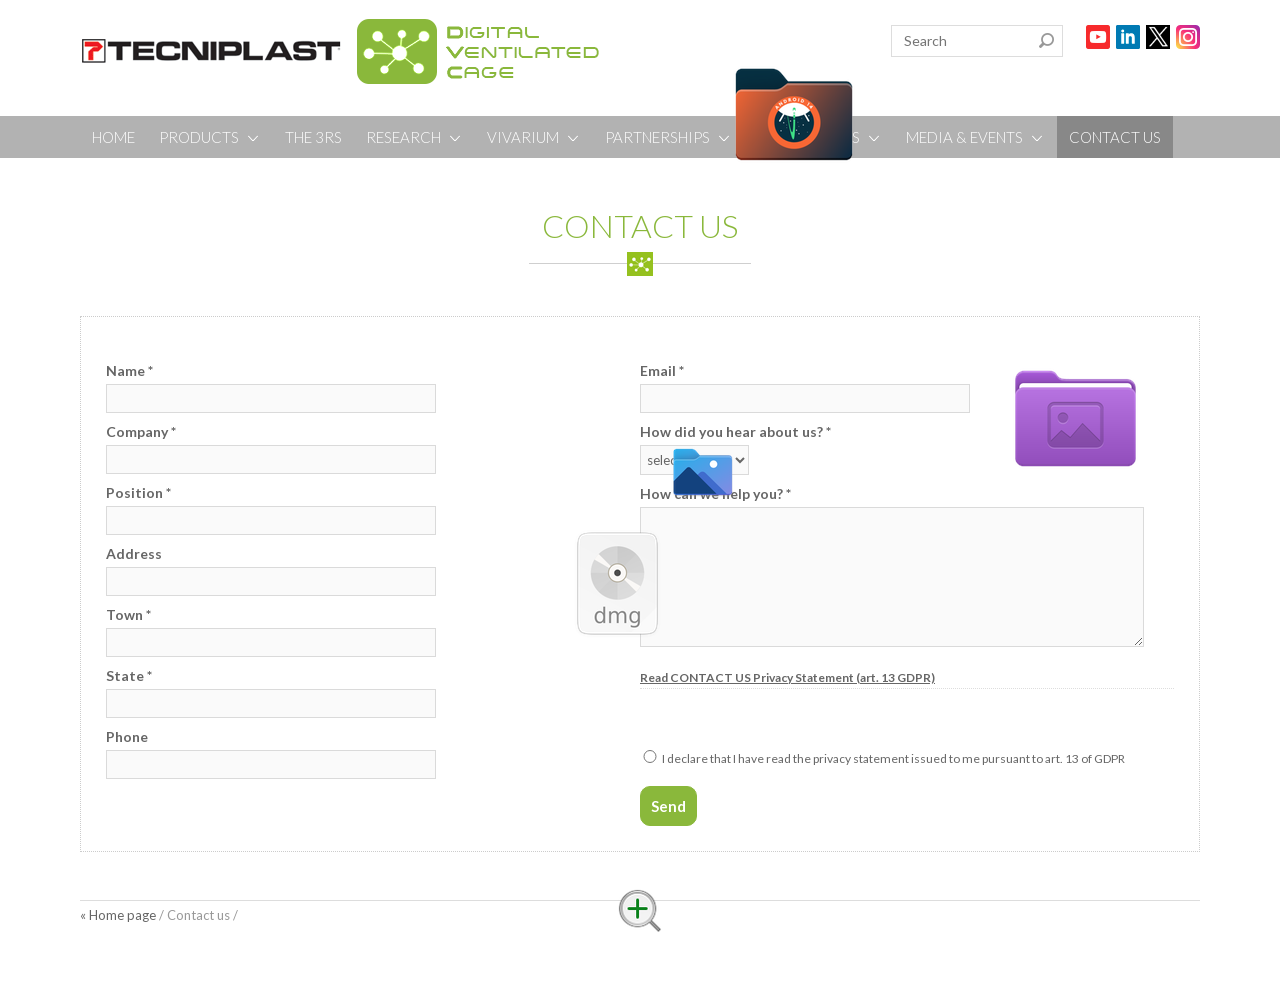  I want to click on open pictures folder, so click(702, 473).